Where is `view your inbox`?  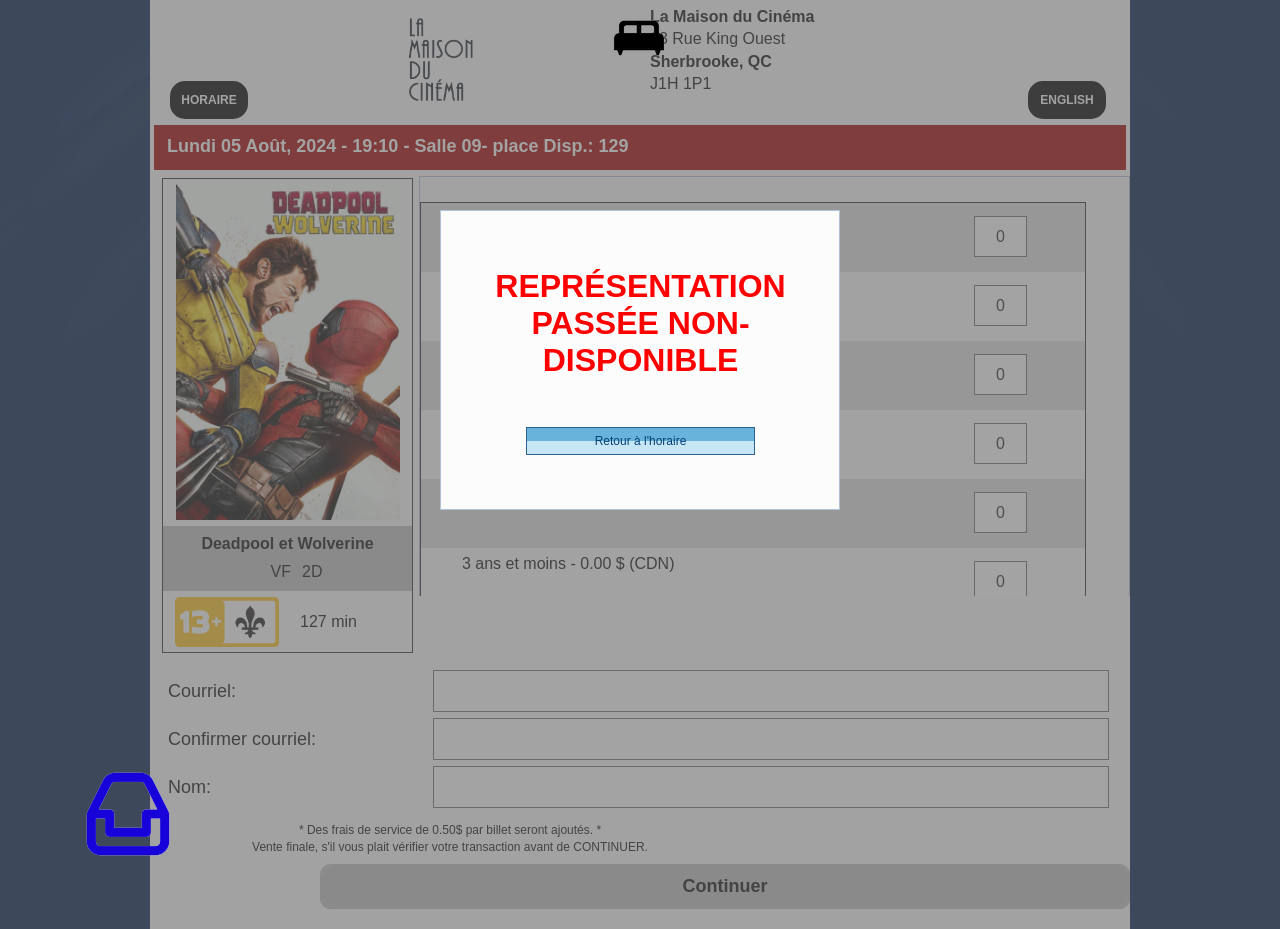 view your inbox is located at coordinates (128, 814).